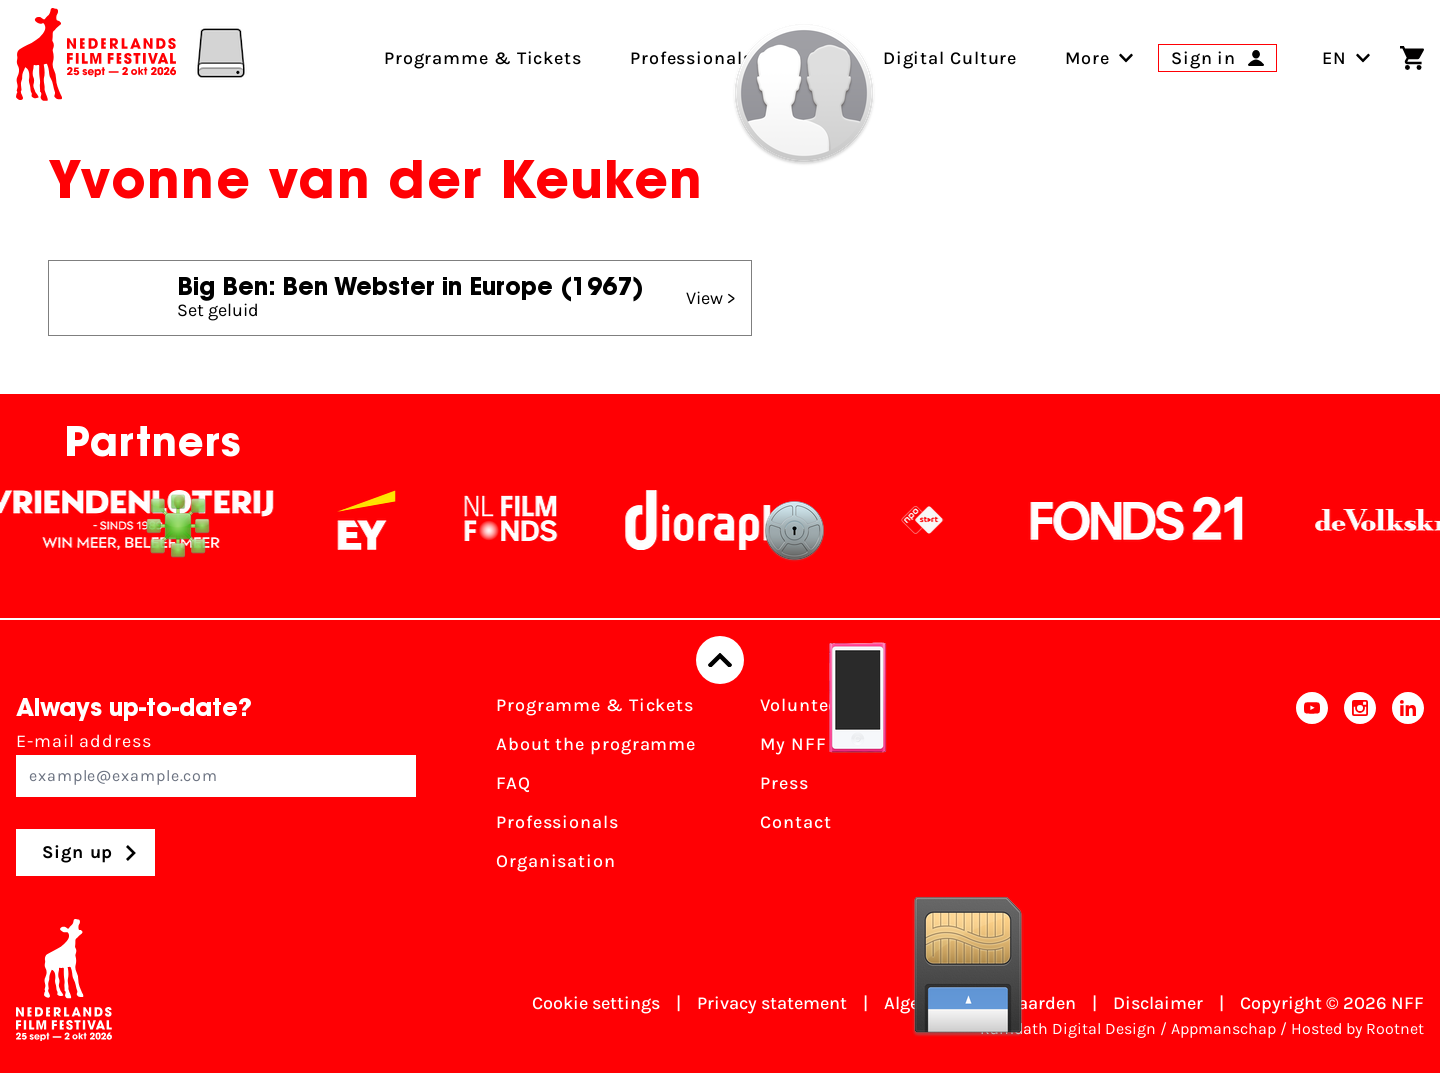 The height and width of the screenshot is (1073, 1440). What do you see at coordinates (794, 530) in the screenshot?
I see `access archived camera footage in iMovie` at bounding box center [794, 530].